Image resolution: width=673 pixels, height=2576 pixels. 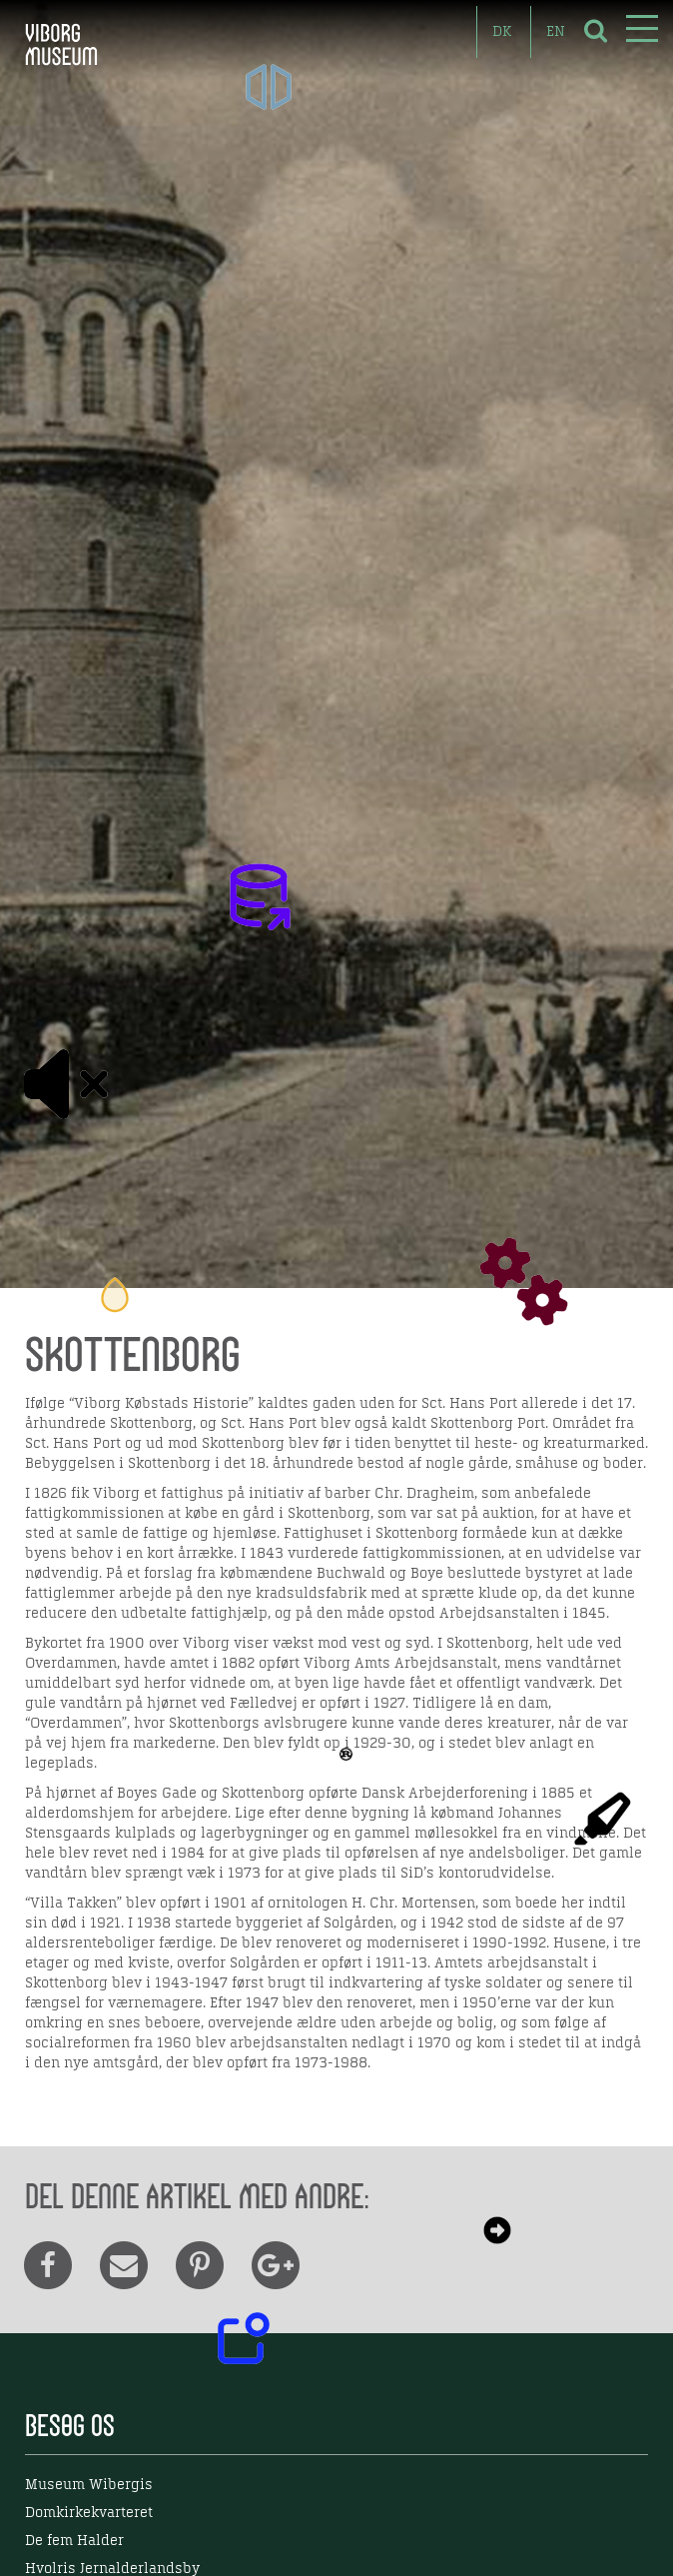 What do you see at coordinates (523, 1281) in the screenshot?
I see `access settings or preferences` at bounding box center [523, 1281].